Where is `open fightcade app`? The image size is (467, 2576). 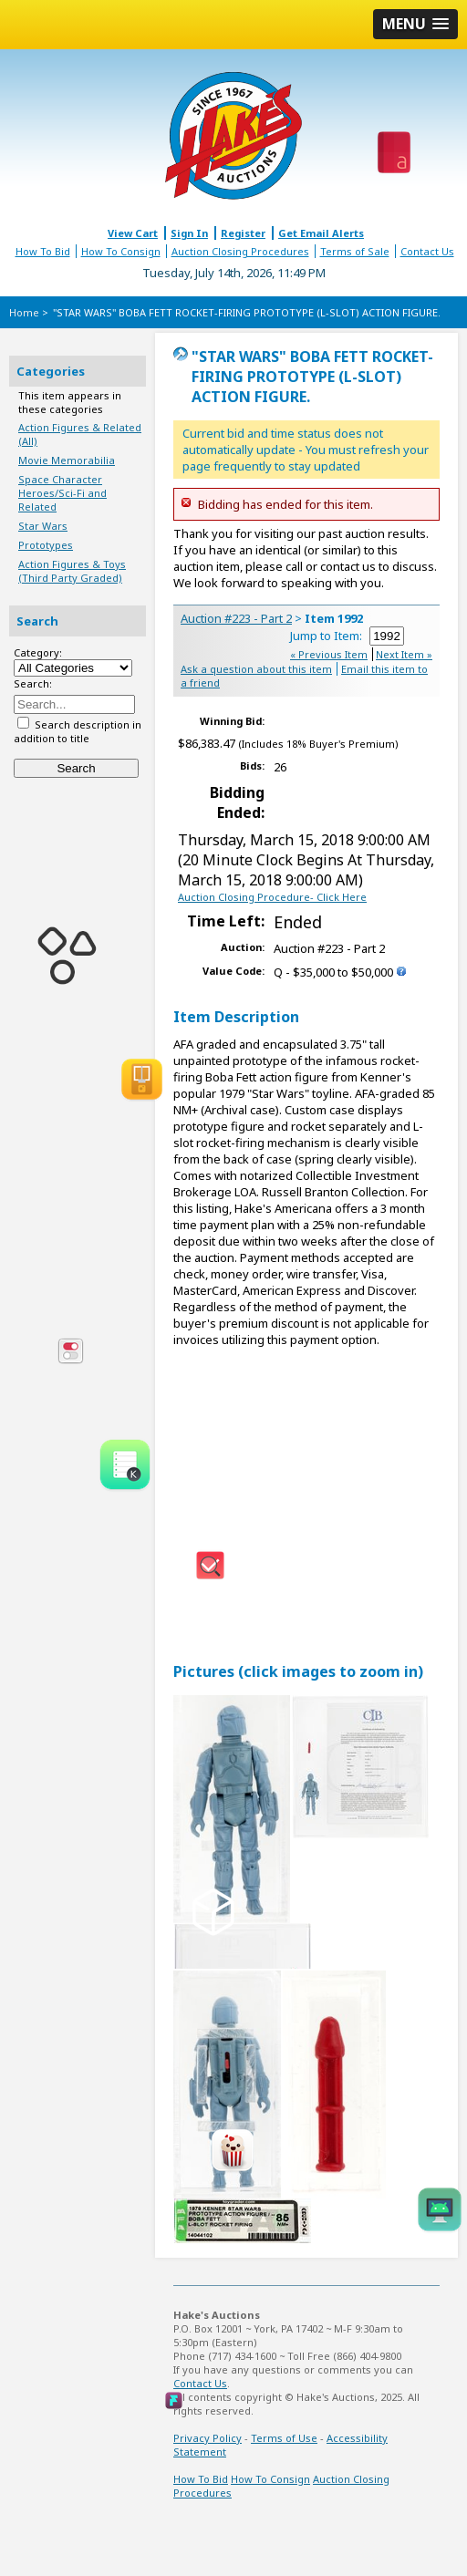 open fightcade app is located at coordinates (173, 2400).